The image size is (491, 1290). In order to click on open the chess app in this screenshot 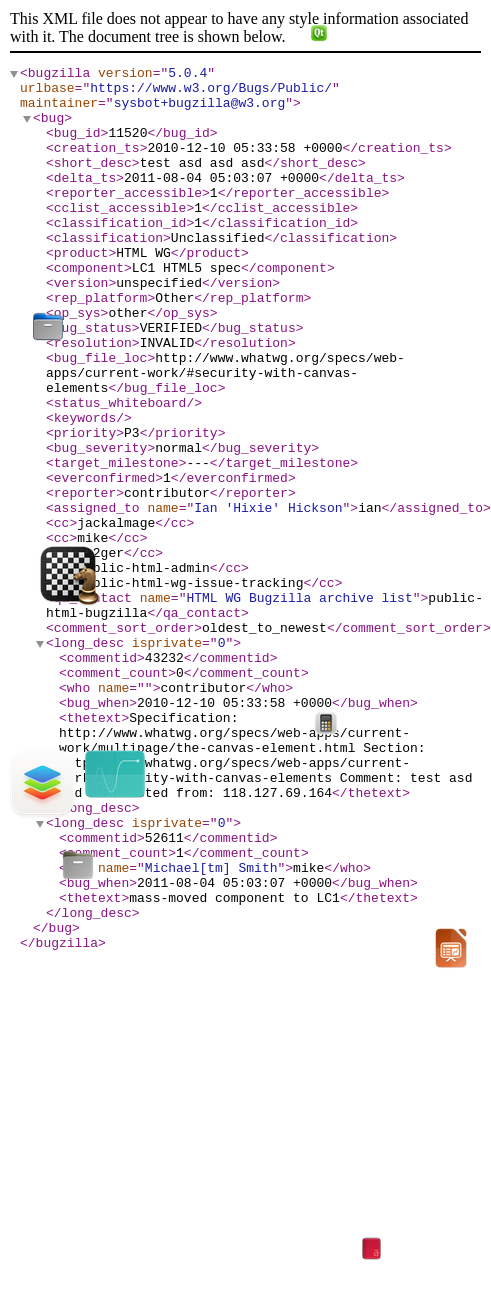, I will do `click(68, 574)`.